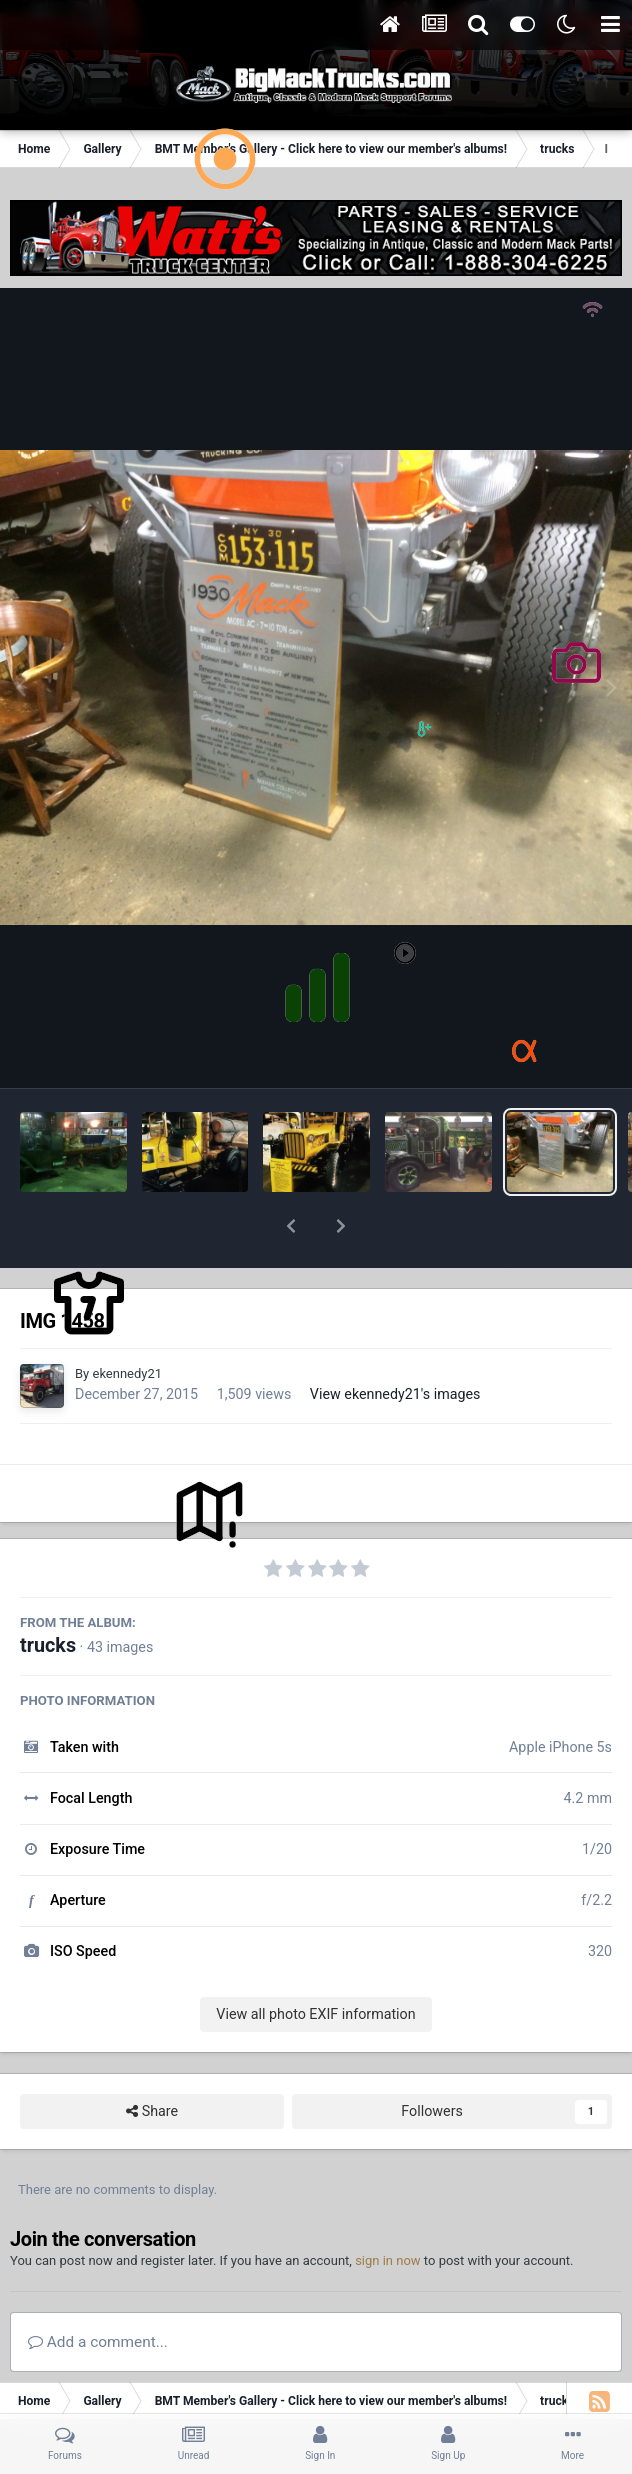 This screenshot has width=632, height=2474. I want to click on view analytics or statistics, so click(317, 987).